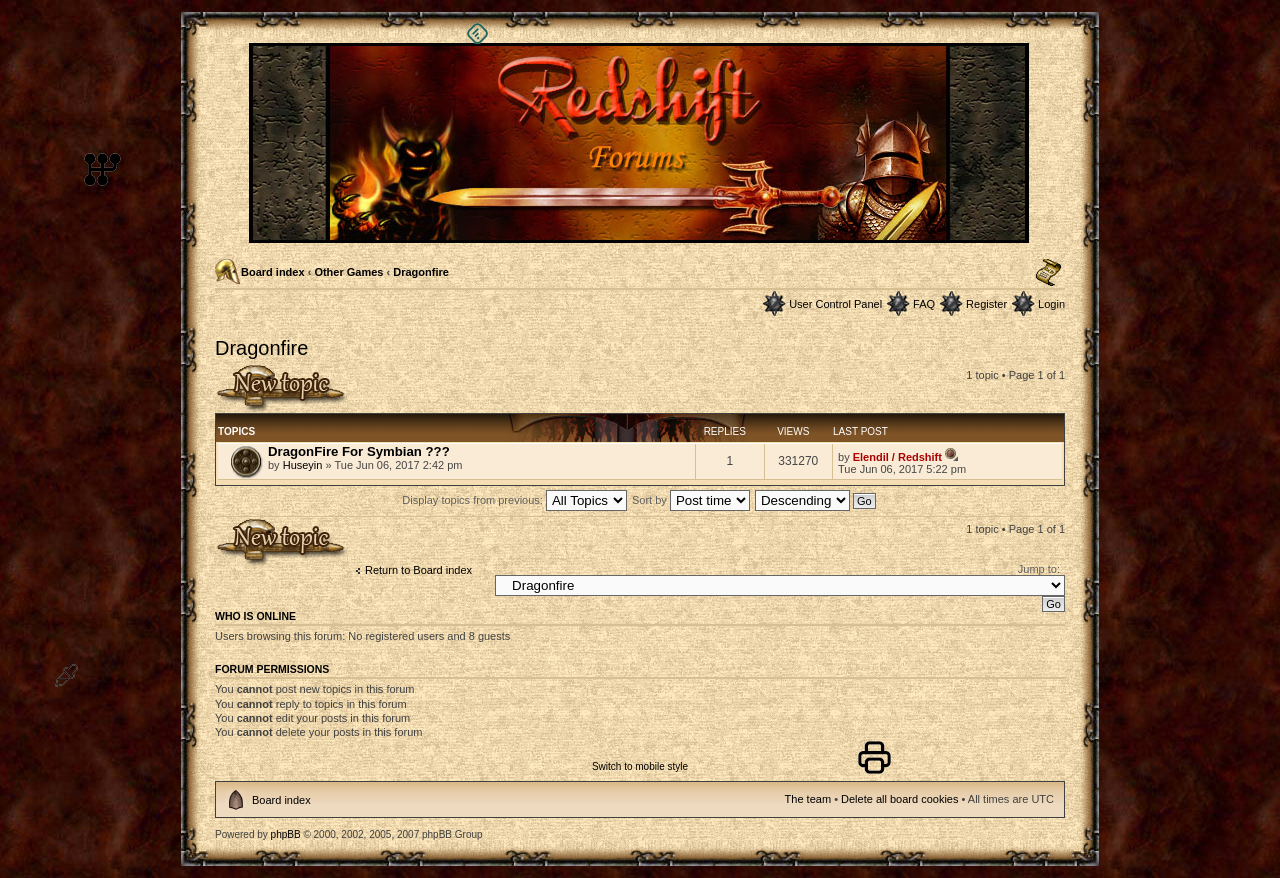  I want to click on print the current document, so click(874, 757).